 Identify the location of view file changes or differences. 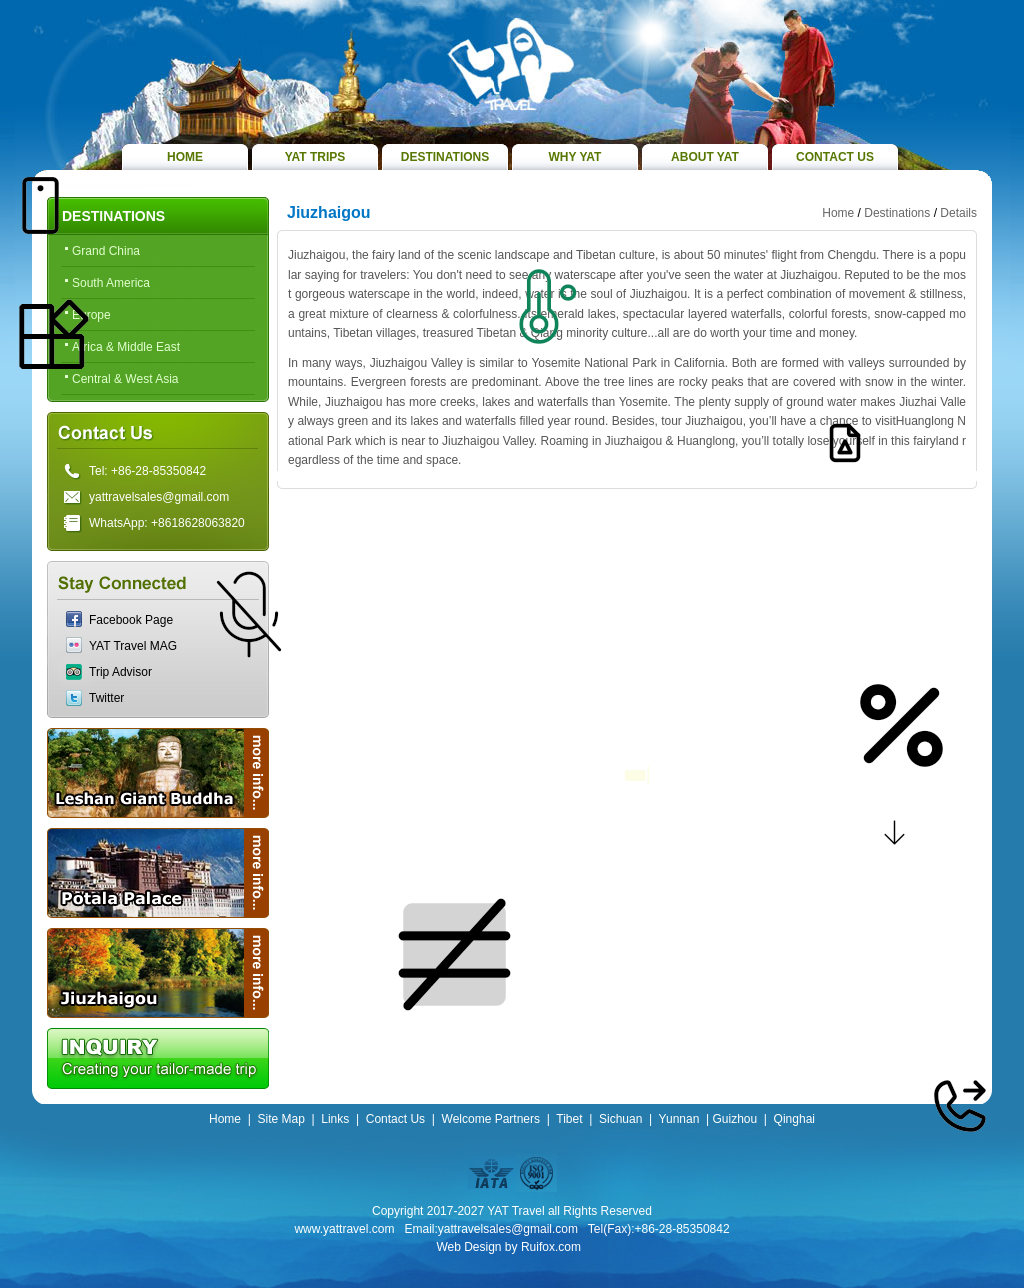
(845, 443).